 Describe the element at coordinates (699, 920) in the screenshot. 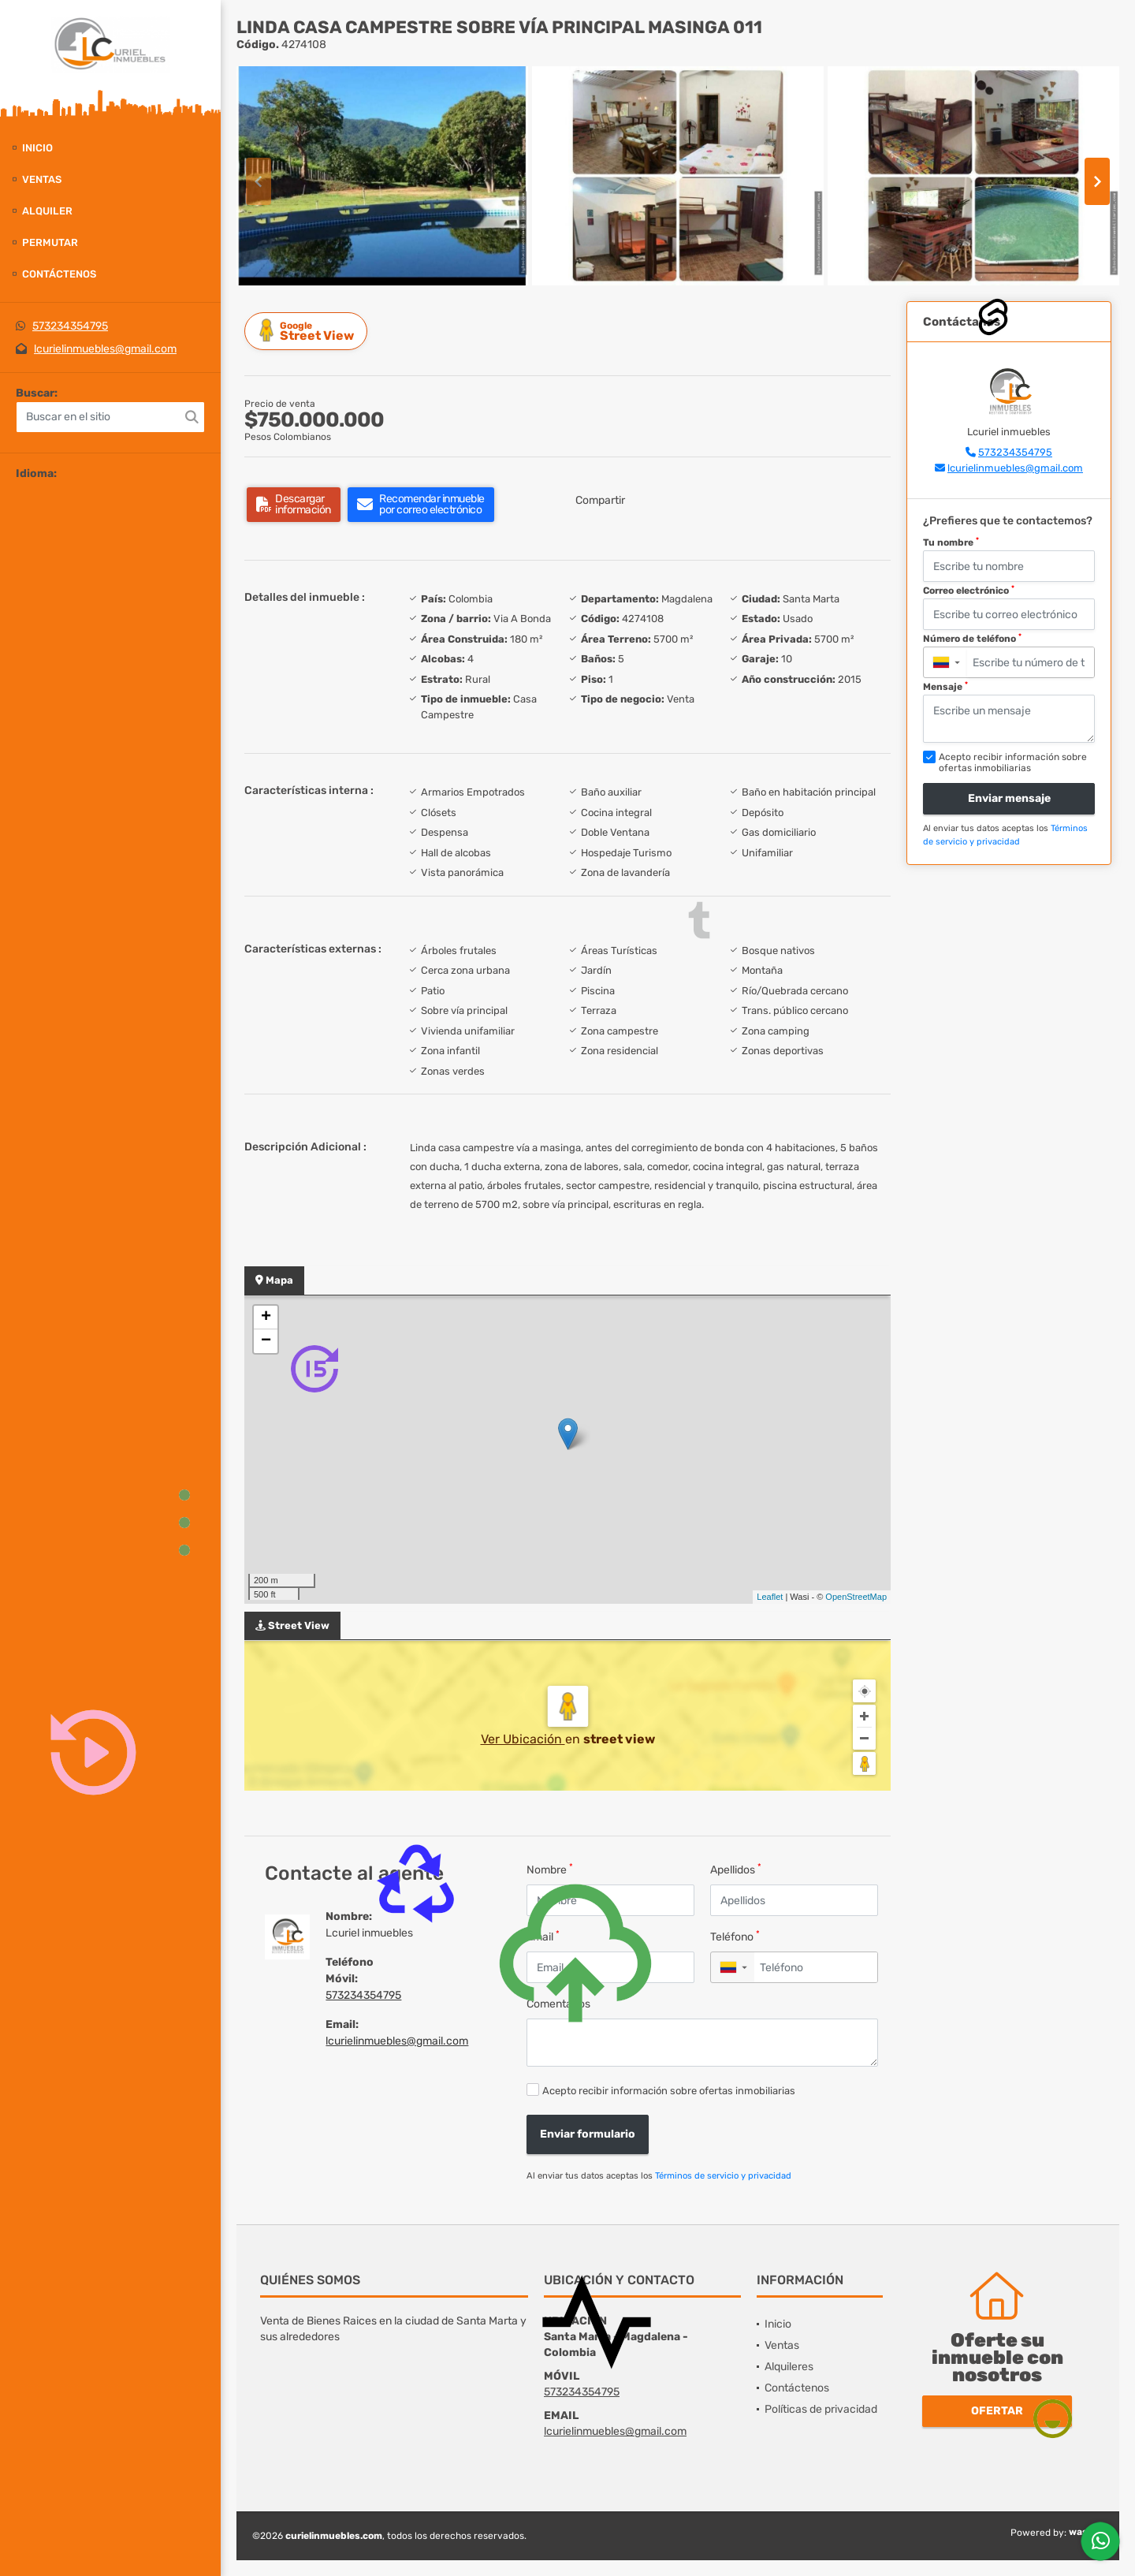

I see `open Tumblr app` at that location.